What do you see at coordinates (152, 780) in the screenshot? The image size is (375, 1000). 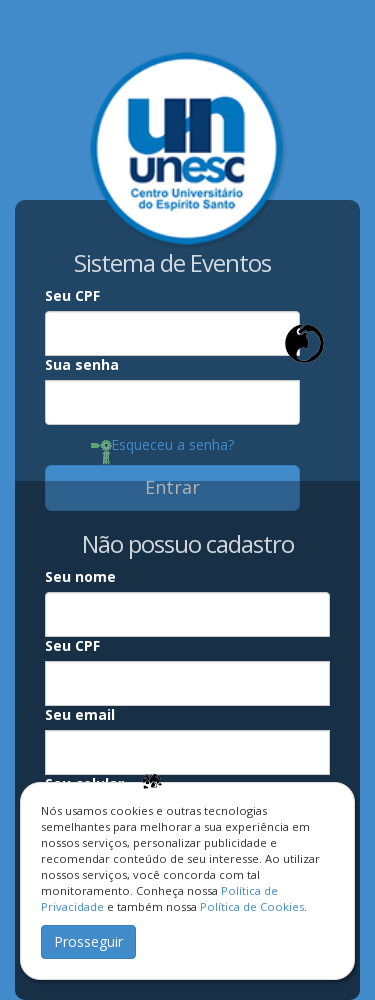 I see `collect or gather resources` at bounding box center [152, 780].